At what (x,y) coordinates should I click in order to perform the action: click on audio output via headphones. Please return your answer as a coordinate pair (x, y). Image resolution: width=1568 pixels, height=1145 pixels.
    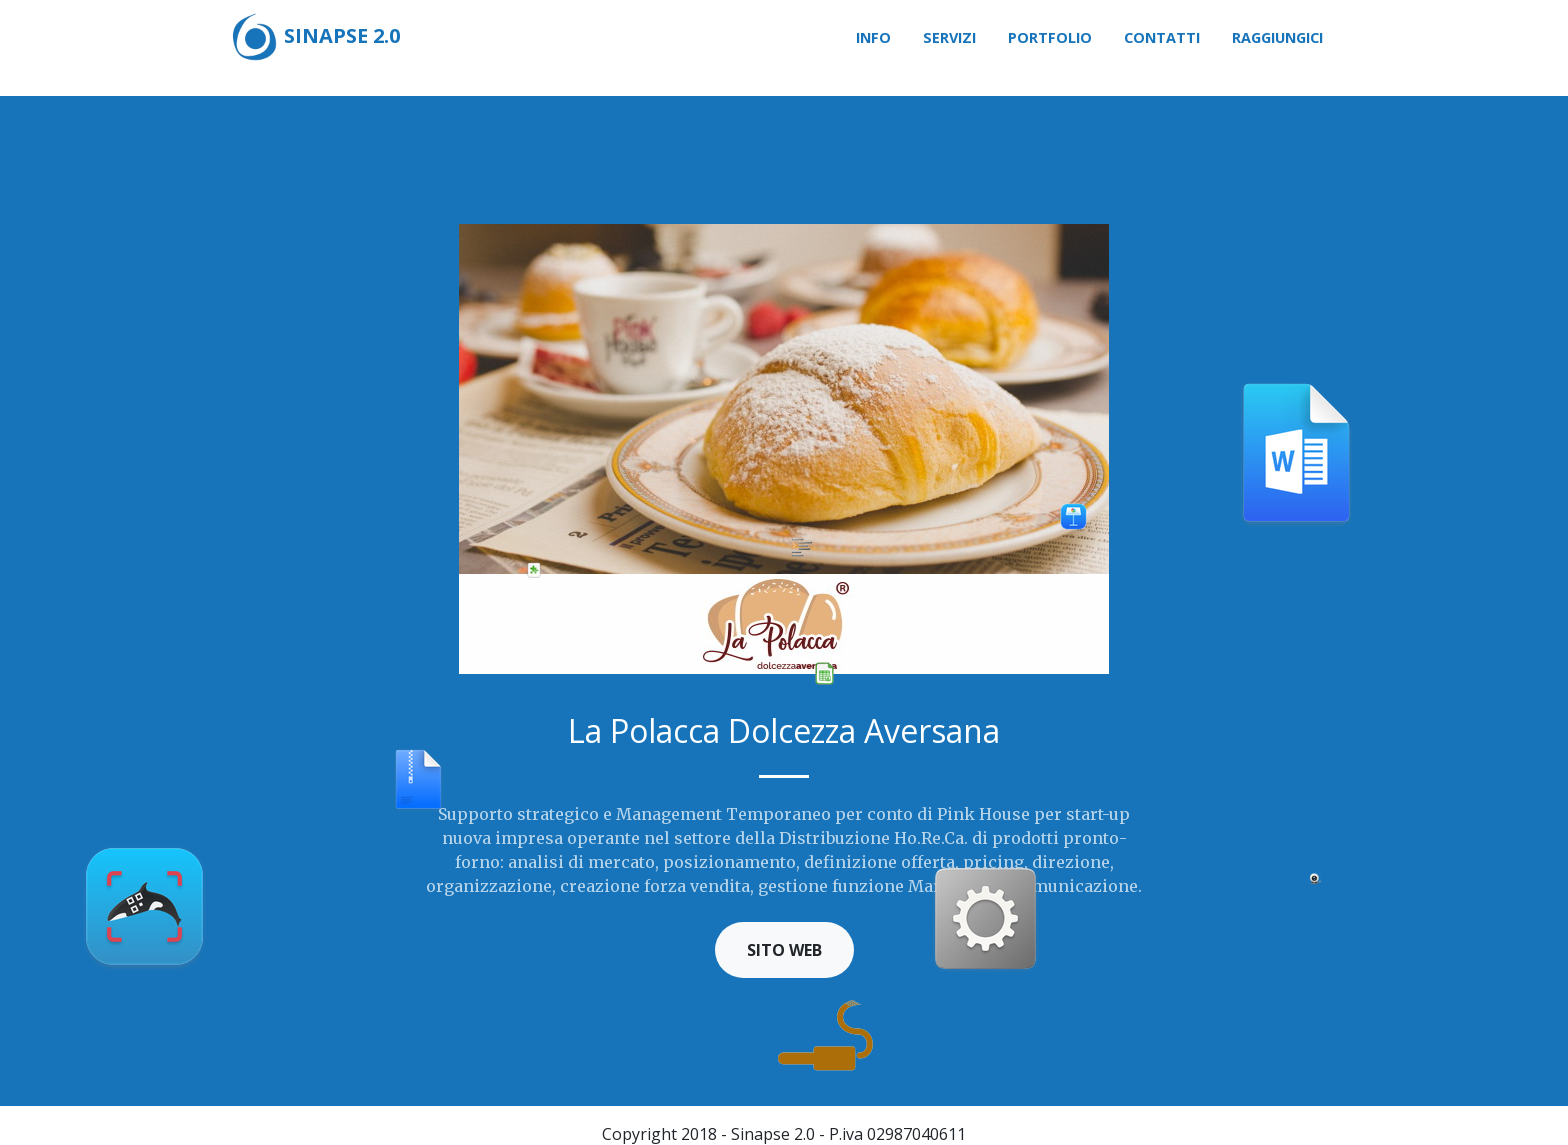
    Looking at the image, I should click on (825, 1046).